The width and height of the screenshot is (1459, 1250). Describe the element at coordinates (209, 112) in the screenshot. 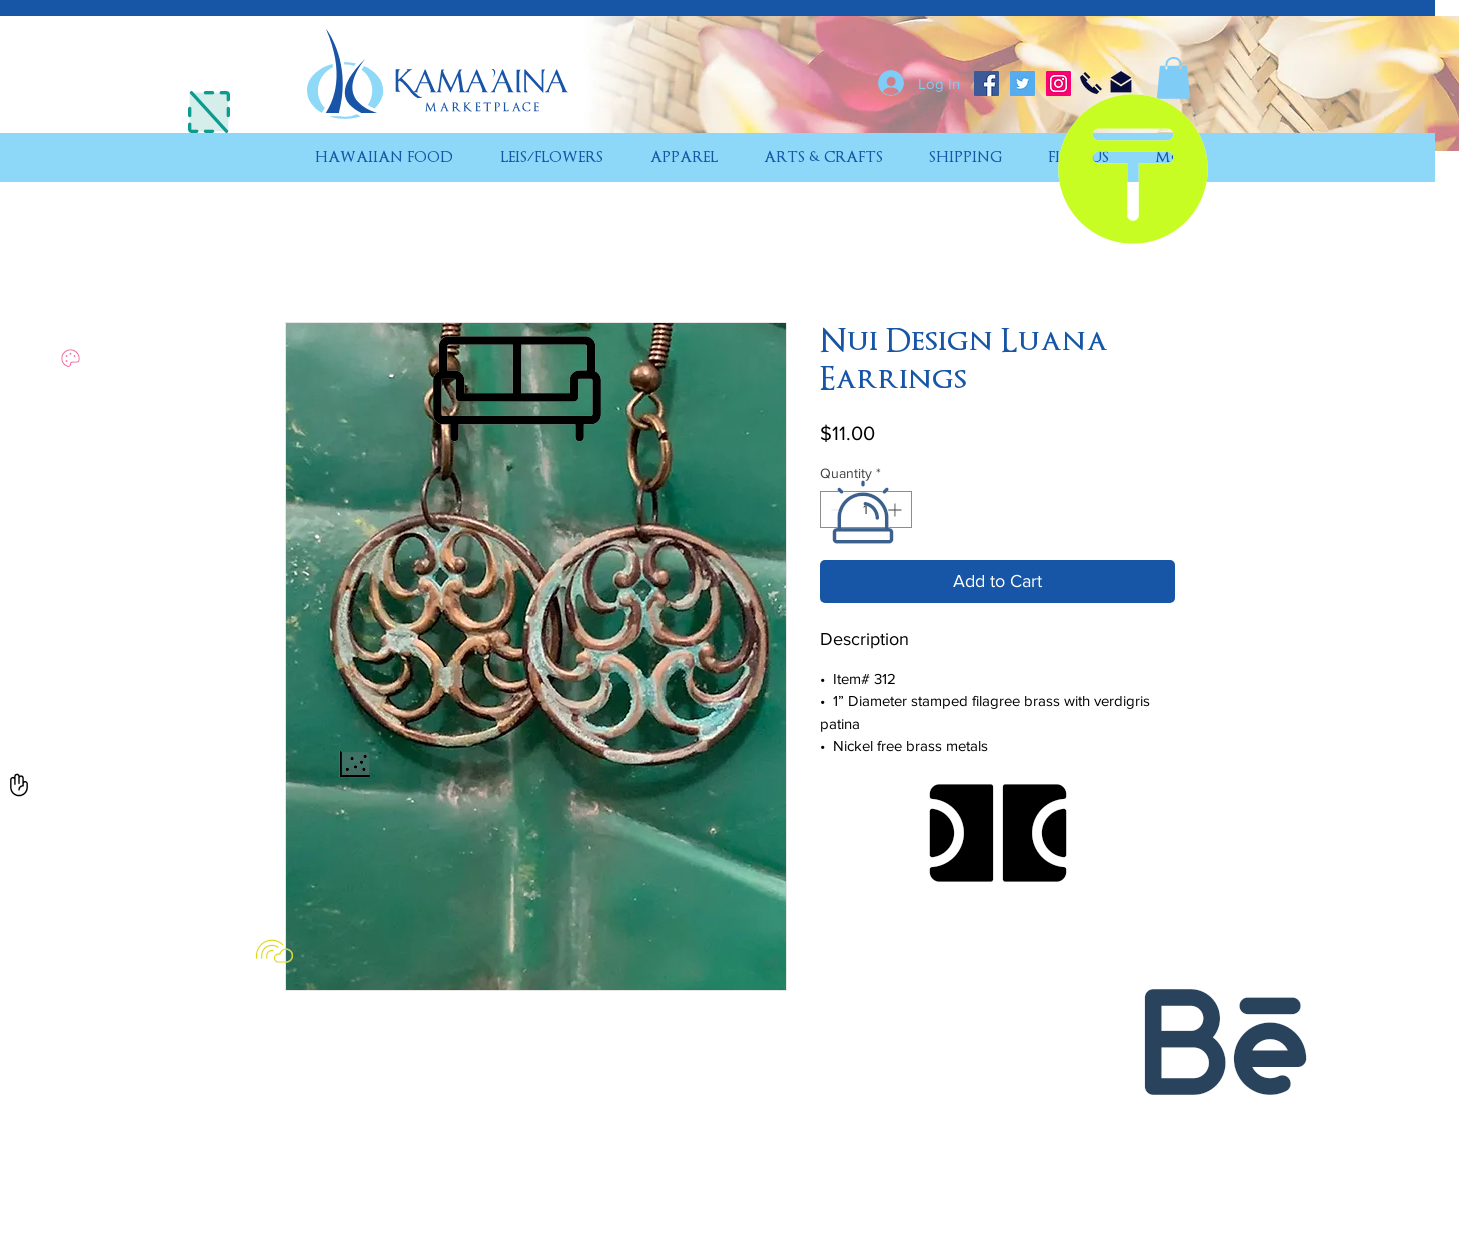

I see `disable or cancel current selection` at that location.